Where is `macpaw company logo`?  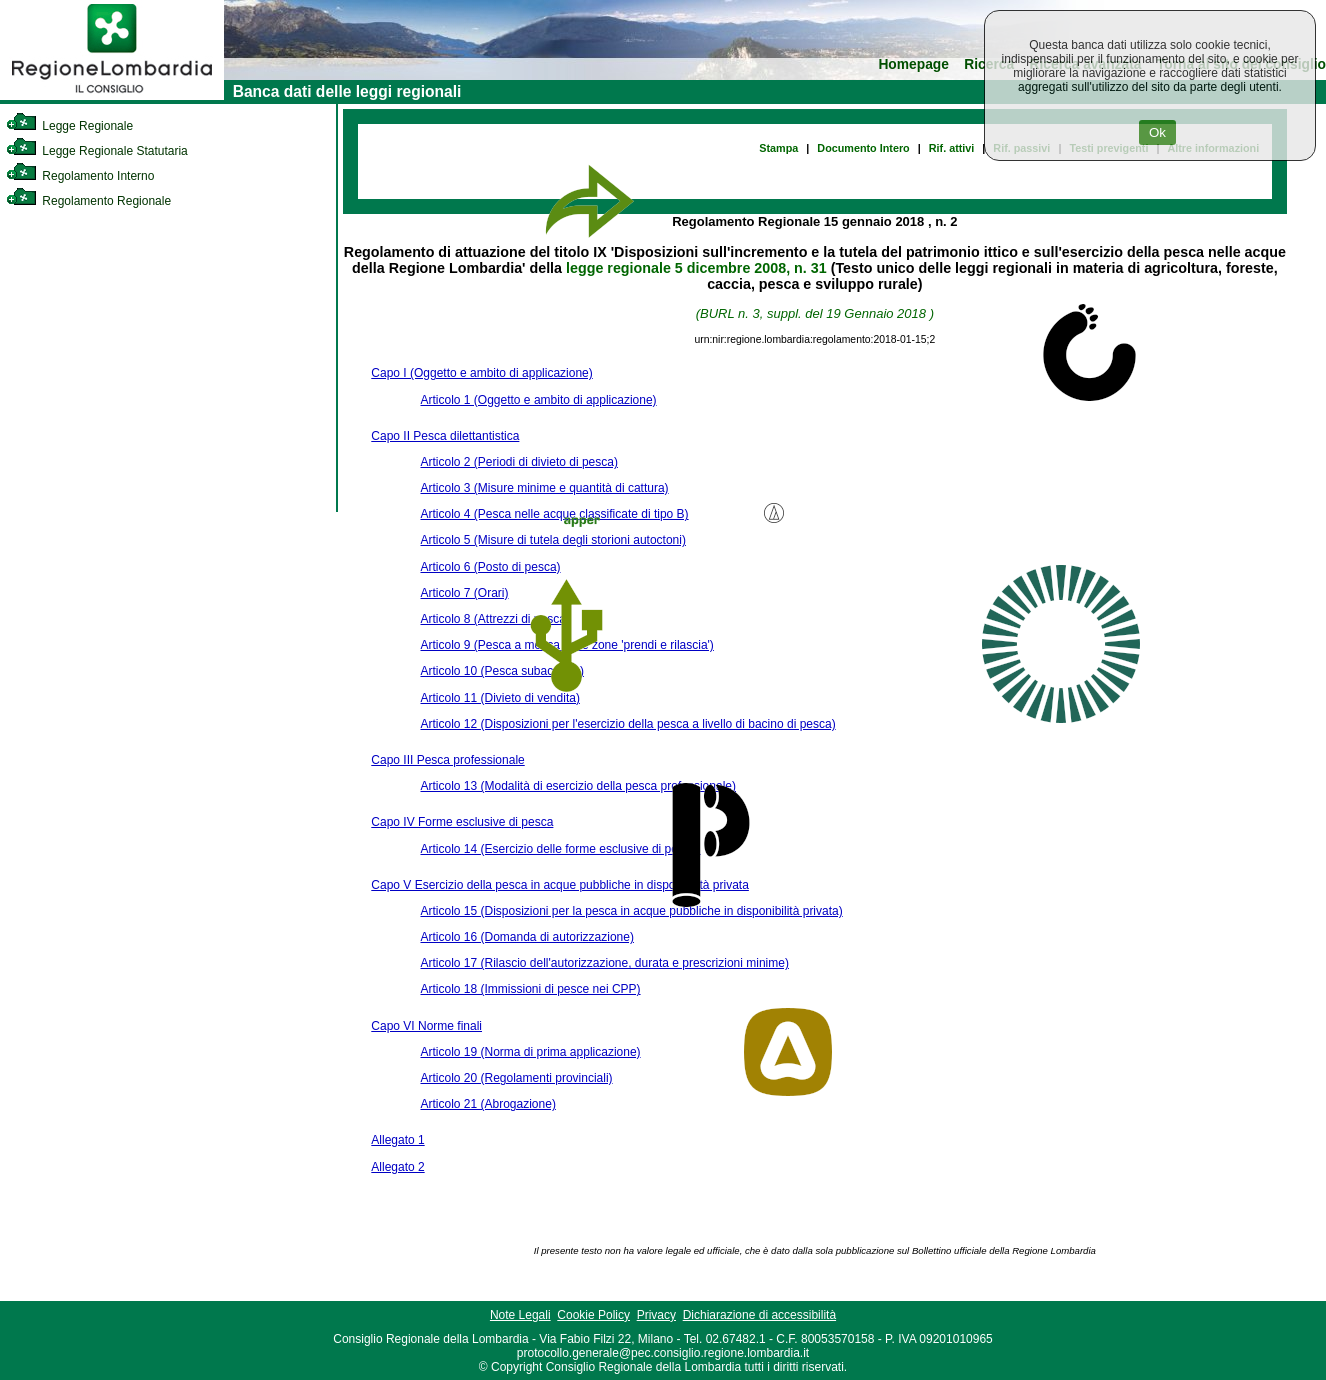 macpaw company logo is located at coordinates (1089, 352).